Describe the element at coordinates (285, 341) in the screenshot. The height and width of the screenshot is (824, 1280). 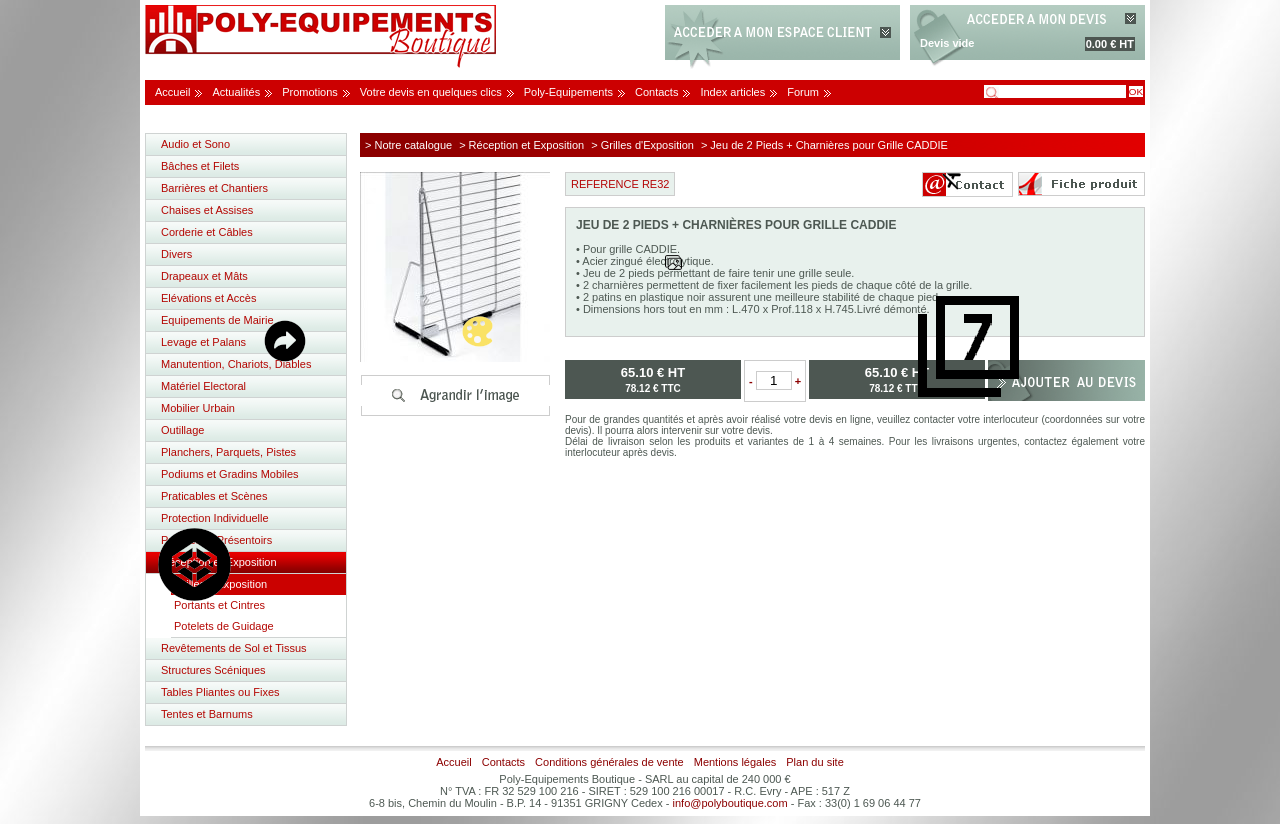
I see `share or forward content` at that location.